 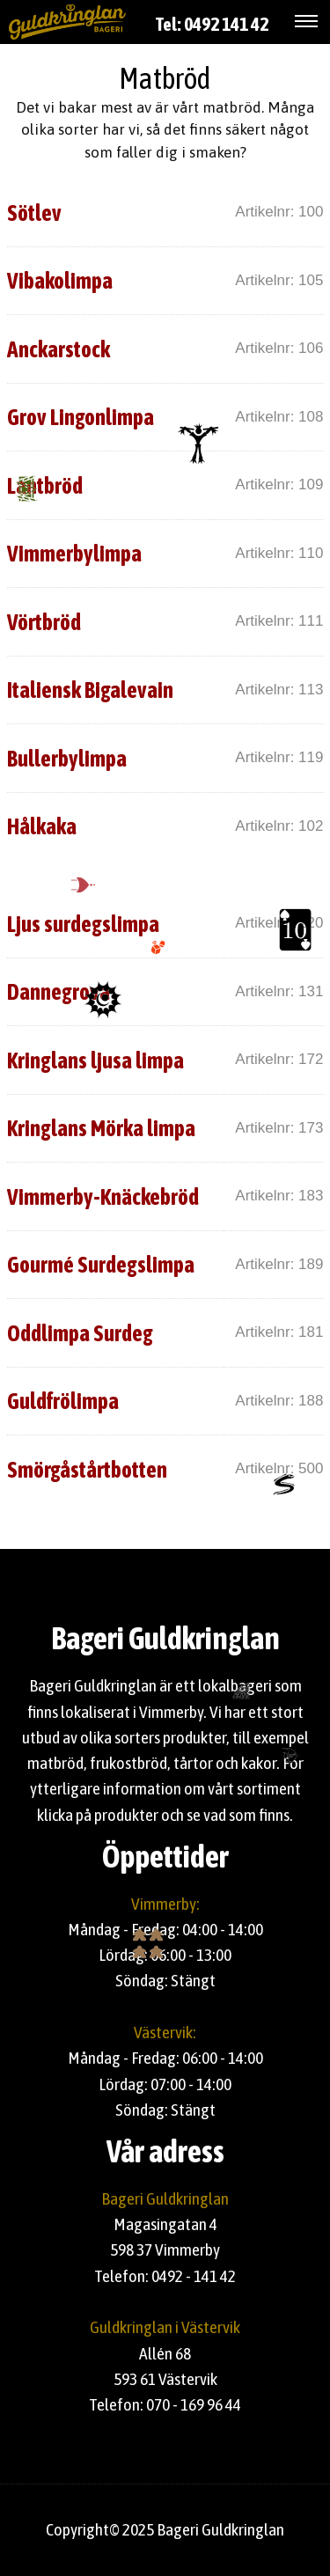 What do you see at coordinates (83, 884) in the screenshot?
I see `represents a NOR logic gate in circuit design` at bounding box center [83, 884].